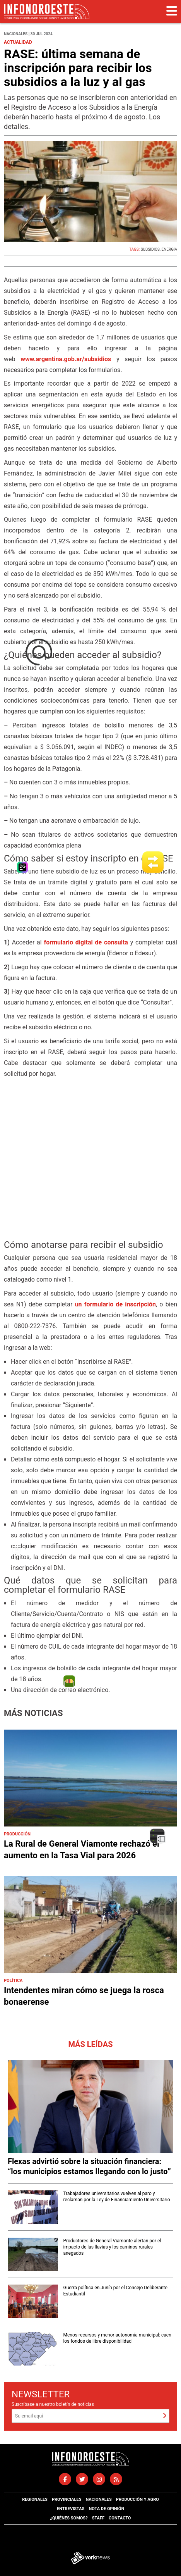  Describe the element at coordinates (39, 652) in the screenshot. I see `manage linked online accounts` at that location.